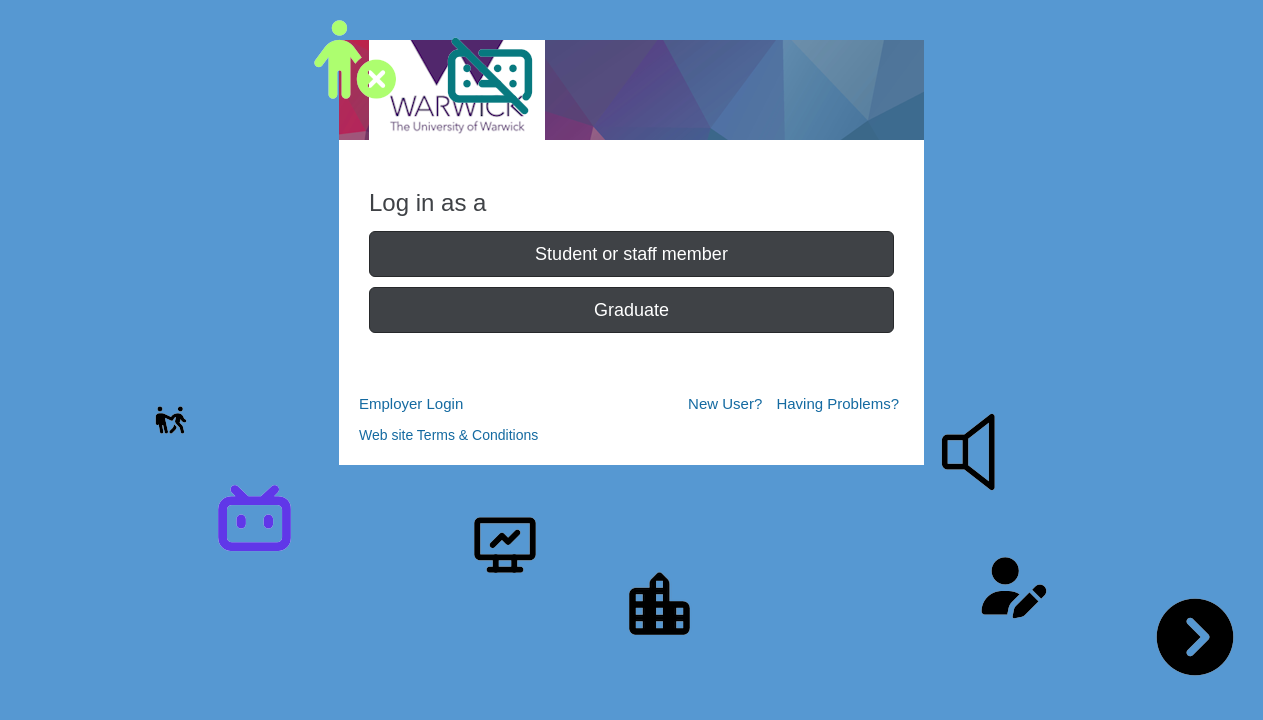  What do you see at coordinates (505, 545) in the screenshot?
I see `view device performance analytics` at bounding box center [505, 545].